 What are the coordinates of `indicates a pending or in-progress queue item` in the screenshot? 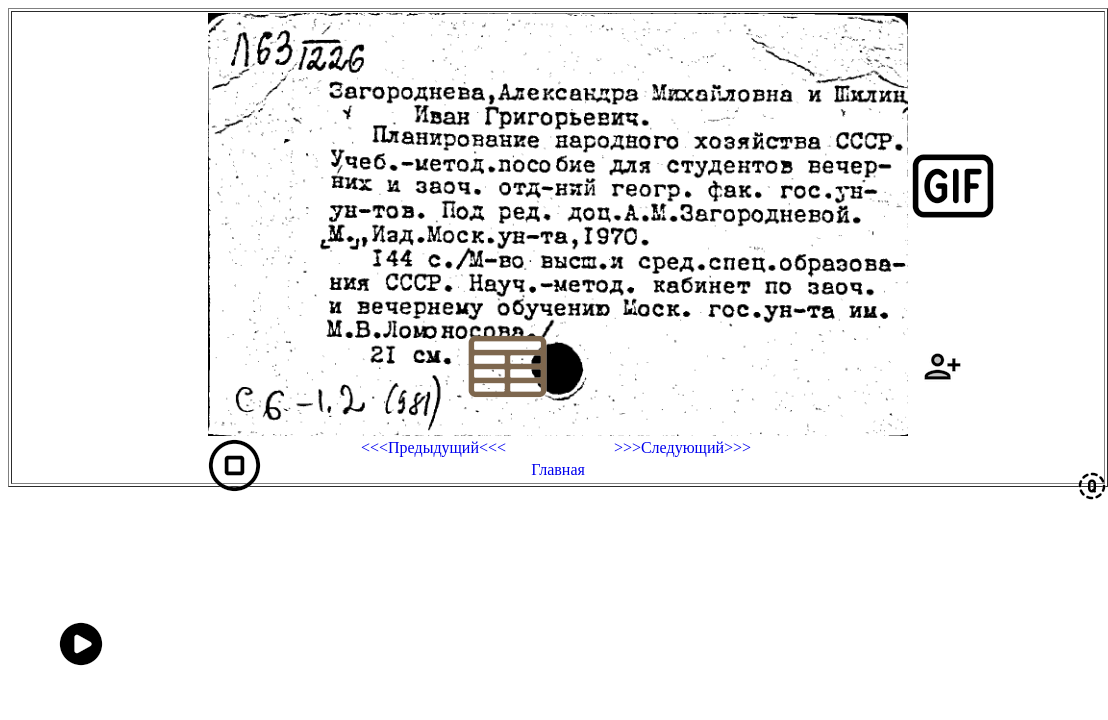 It's located at (1092, 486).